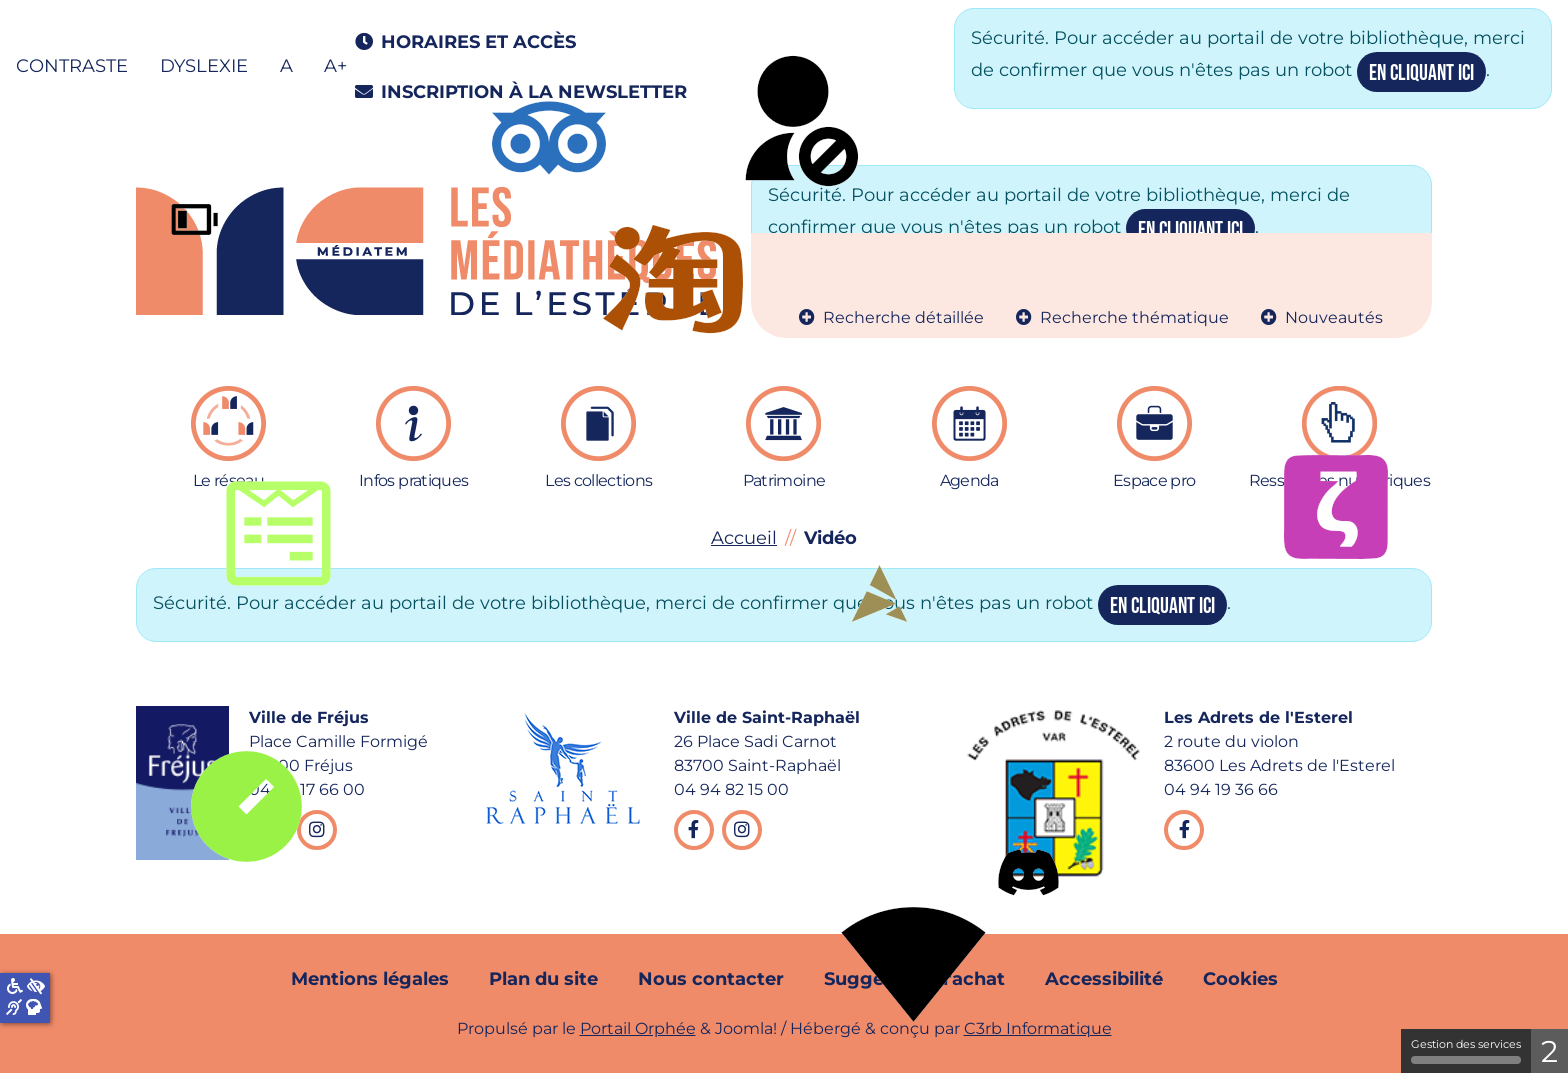 The image size is (1568, 1073). I want to click on artix linux logo, so click(879, 593).